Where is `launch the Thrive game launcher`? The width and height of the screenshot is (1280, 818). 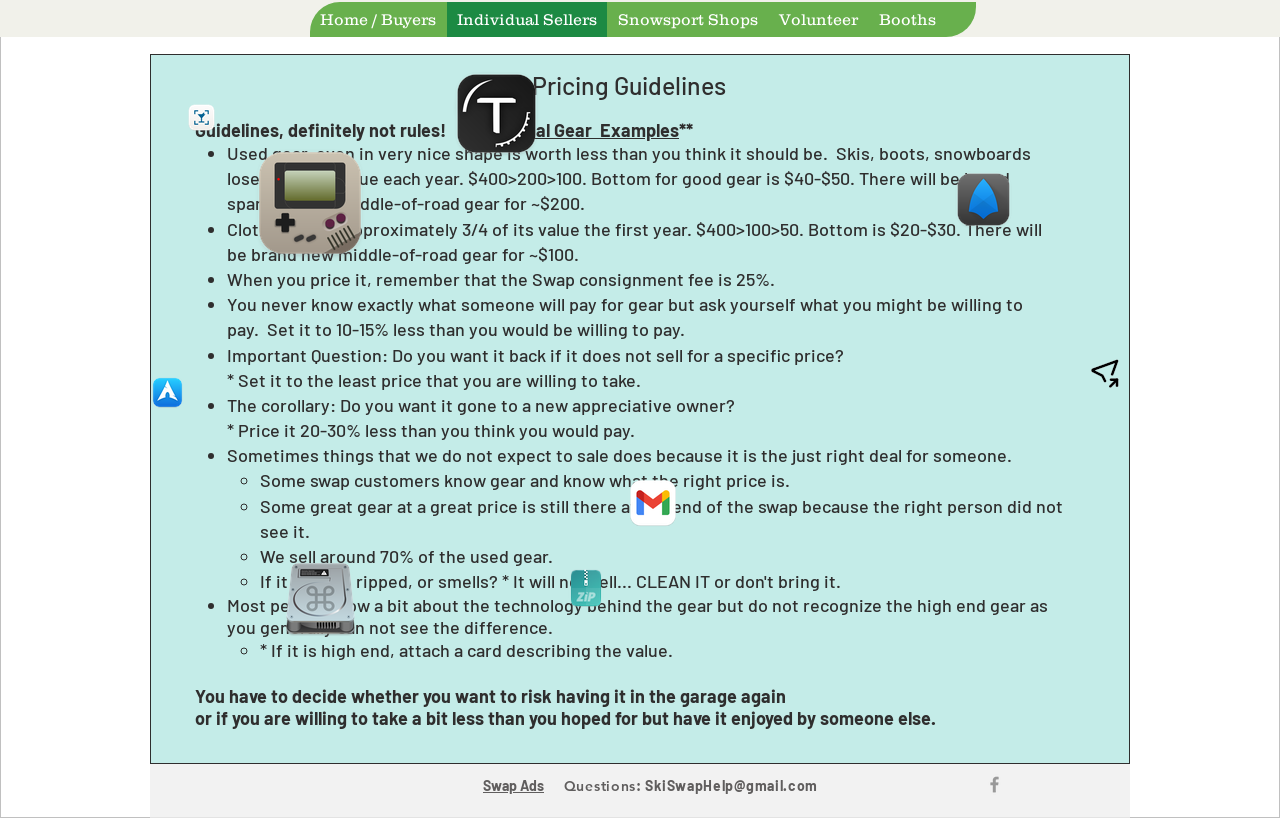
launch the Thrive game launcher is located at coordinates (496, 113).